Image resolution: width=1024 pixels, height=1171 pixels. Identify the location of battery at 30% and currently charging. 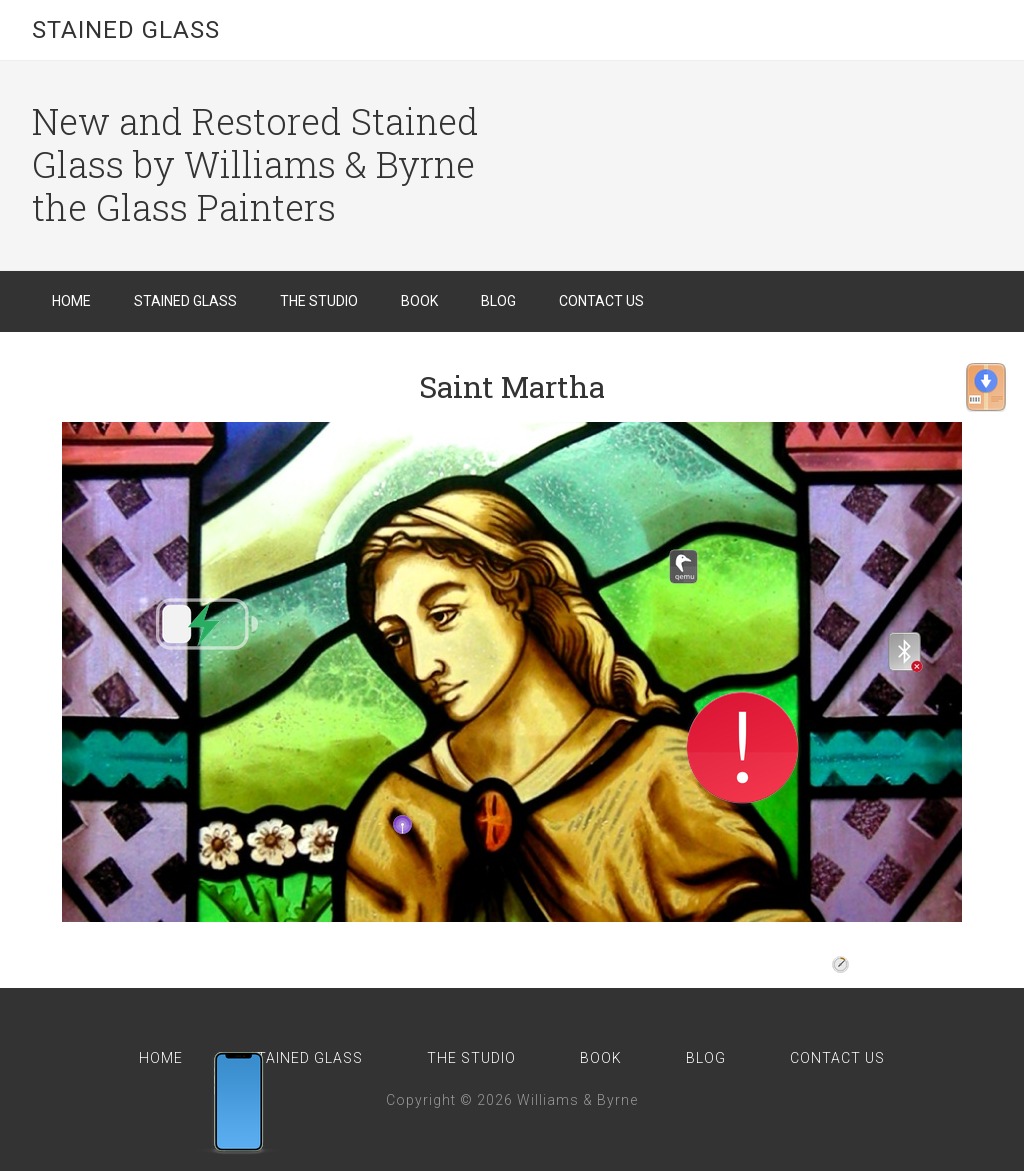
(207, 624).